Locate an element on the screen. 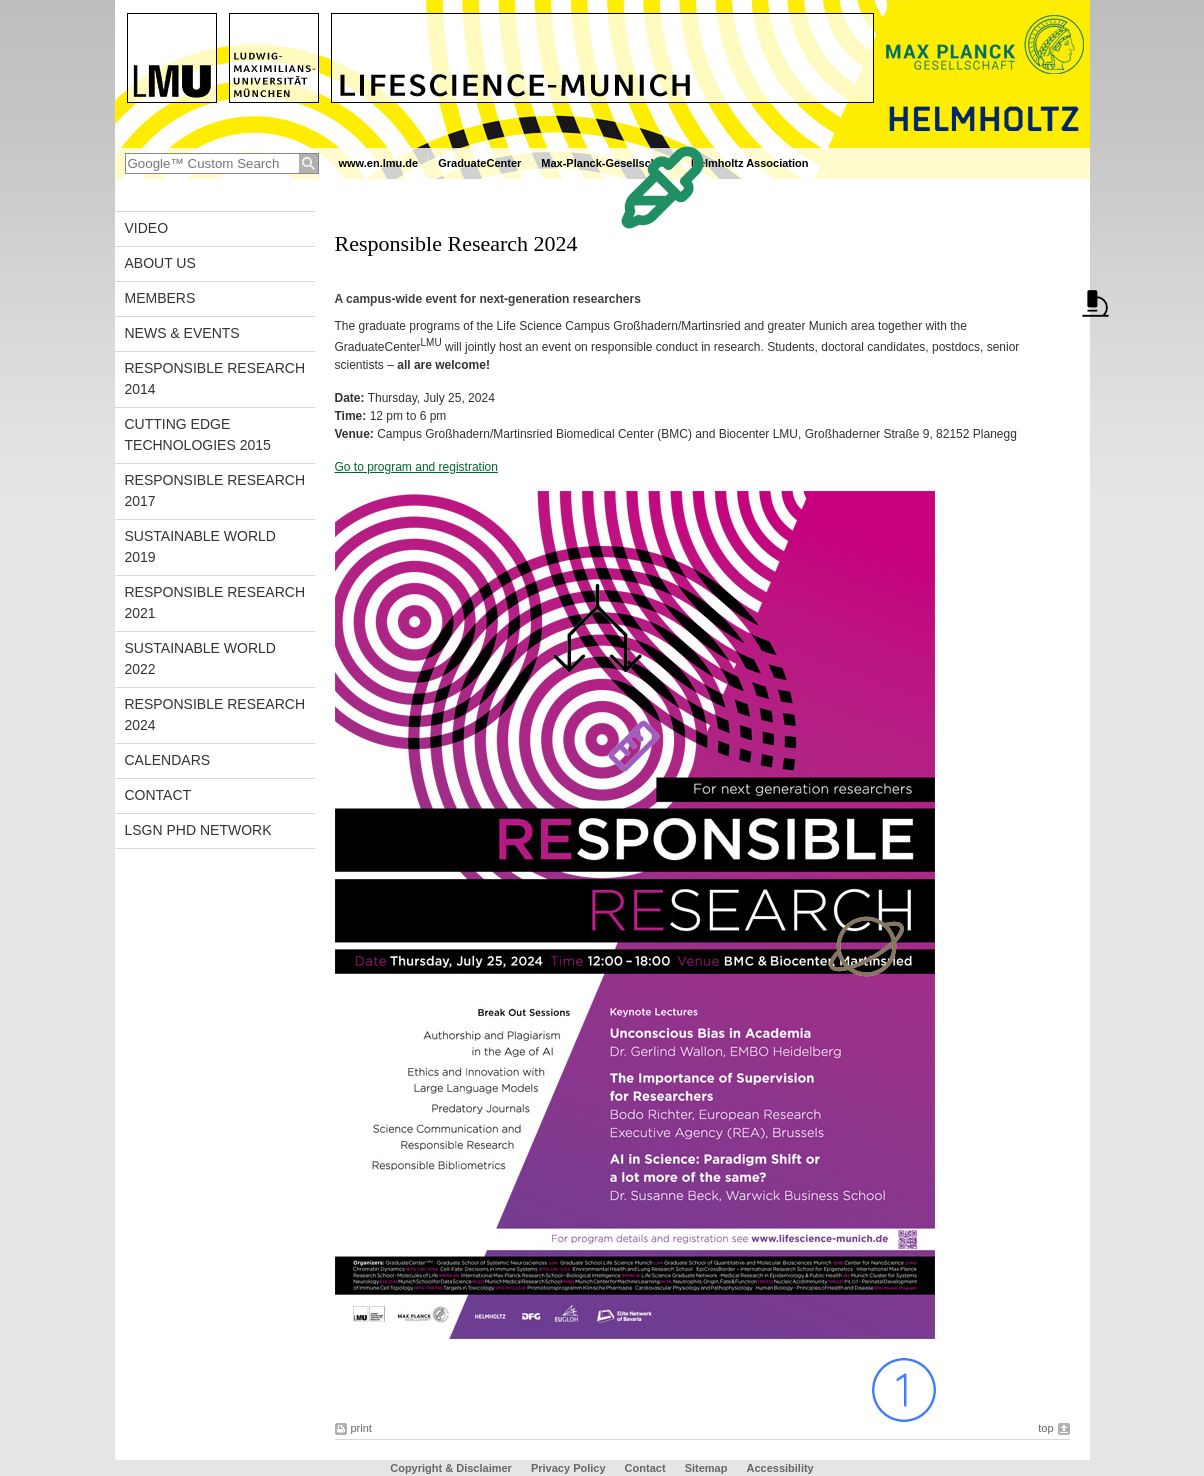 The height and width of the screenshot is (1476, 1204). indicates the first step in a sequence or process is located at coordinates (904, 1390).